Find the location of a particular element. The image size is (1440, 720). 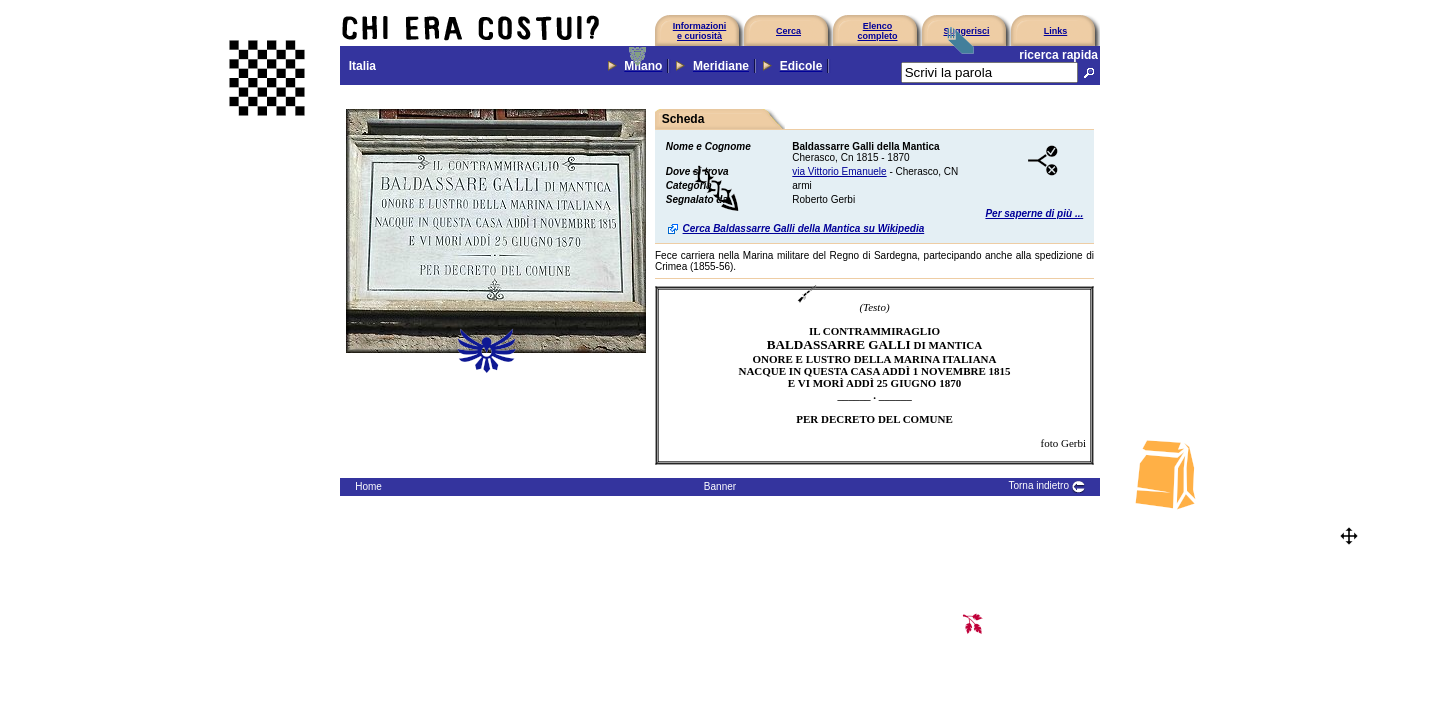

symbol representing freedom or liberation theme is located at coordinates (486, 351).